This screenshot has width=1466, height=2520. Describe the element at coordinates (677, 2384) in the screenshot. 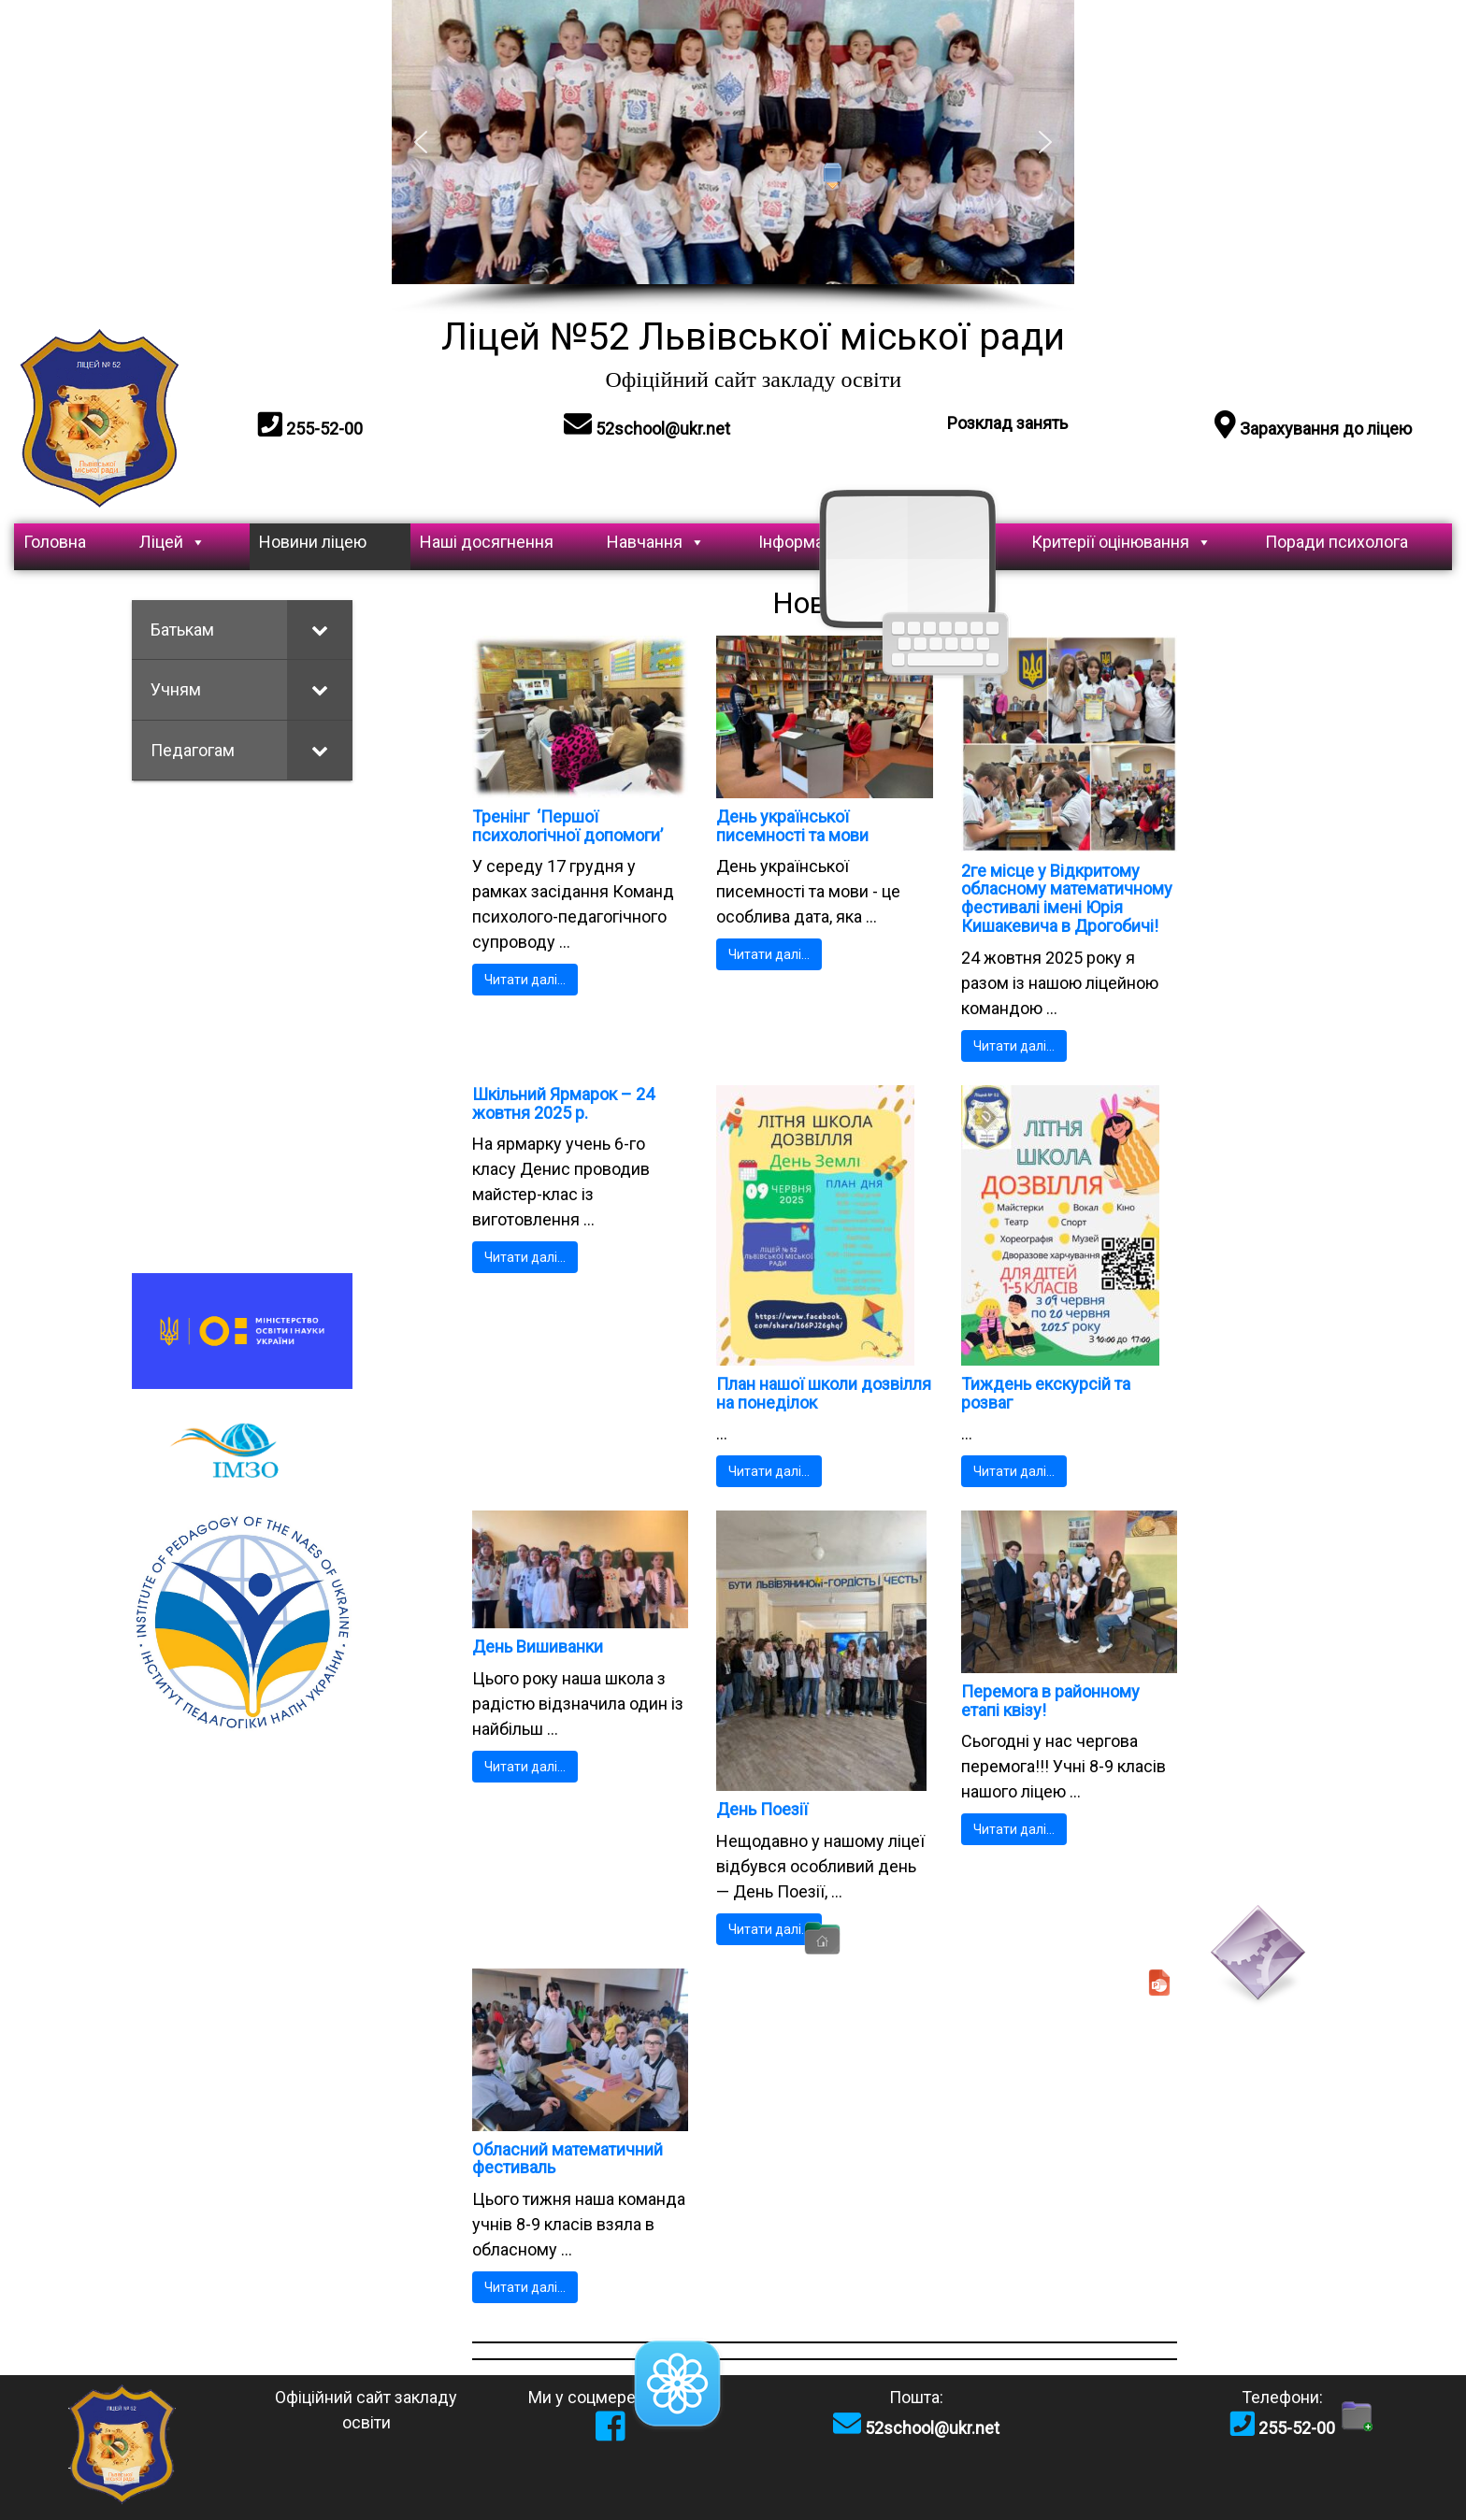

I see `open desktop wallpaper settings` at that location.